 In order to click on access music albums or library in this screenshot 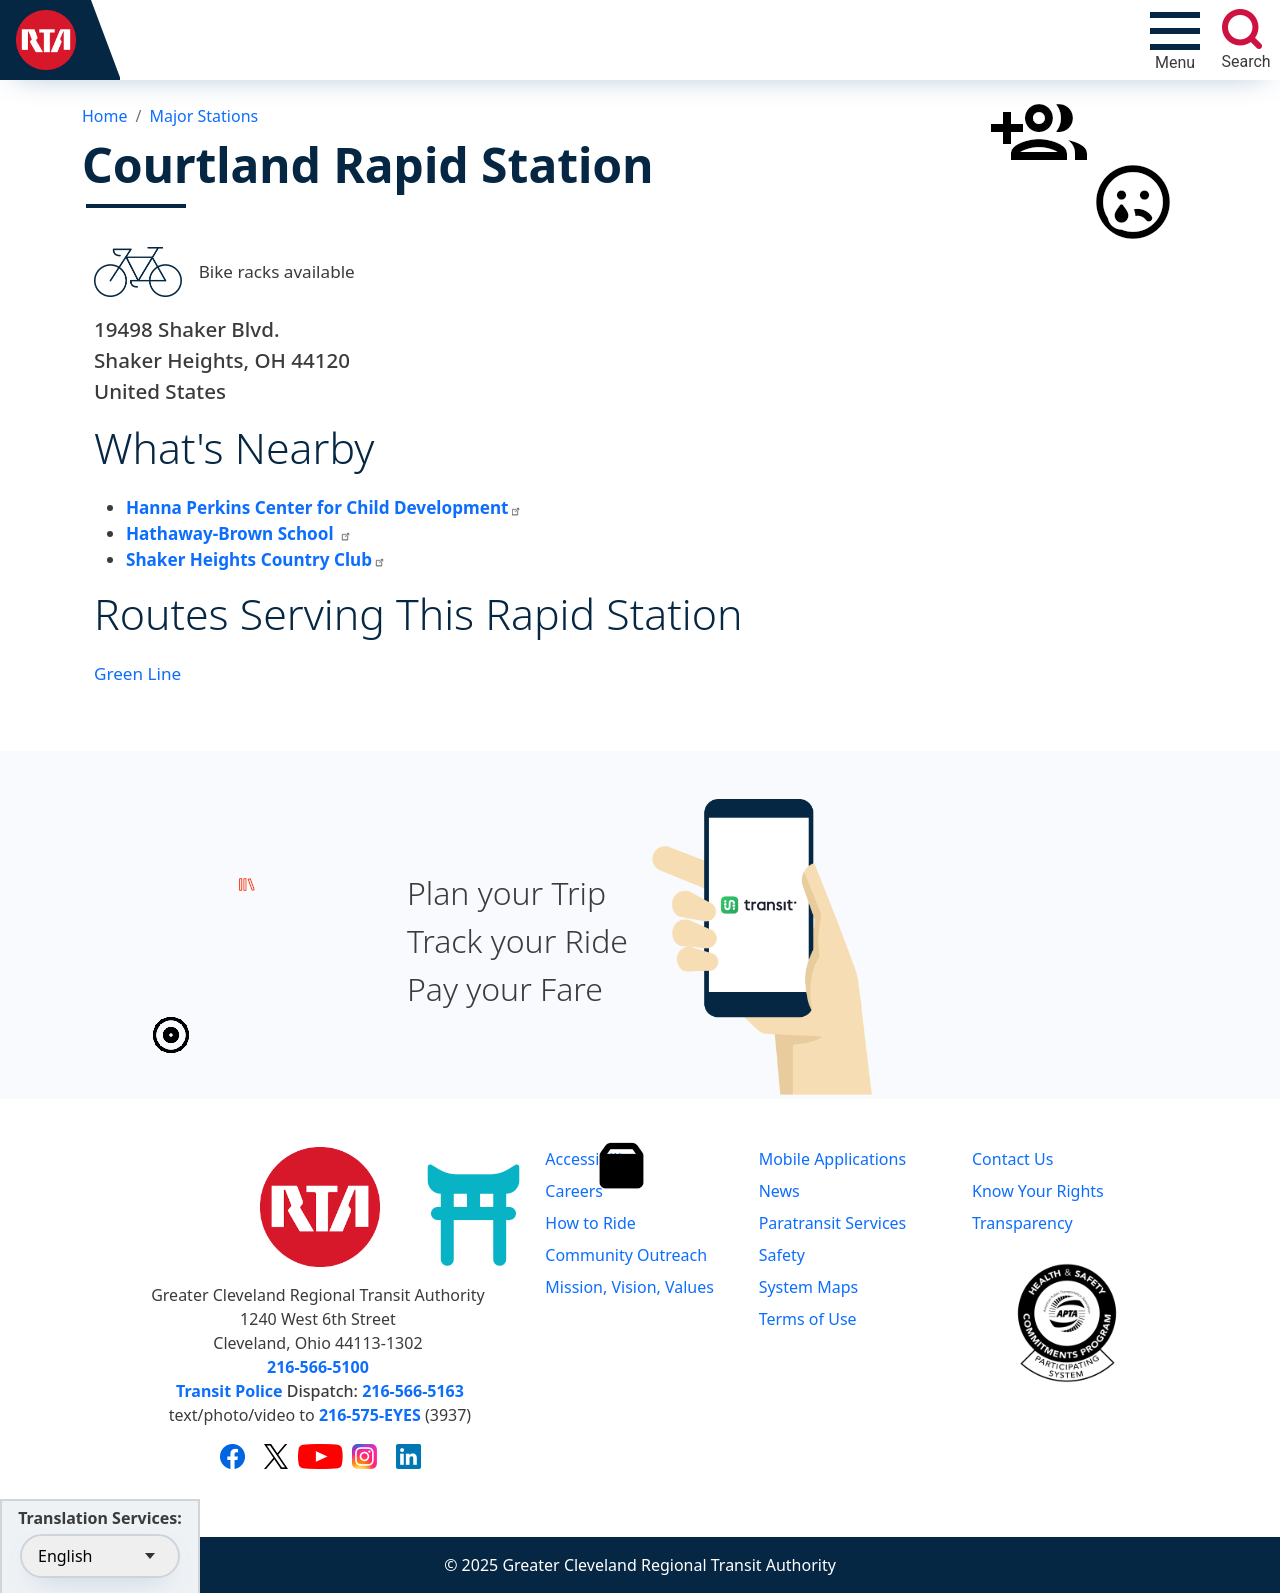, I will do `click(171, 1035)`.